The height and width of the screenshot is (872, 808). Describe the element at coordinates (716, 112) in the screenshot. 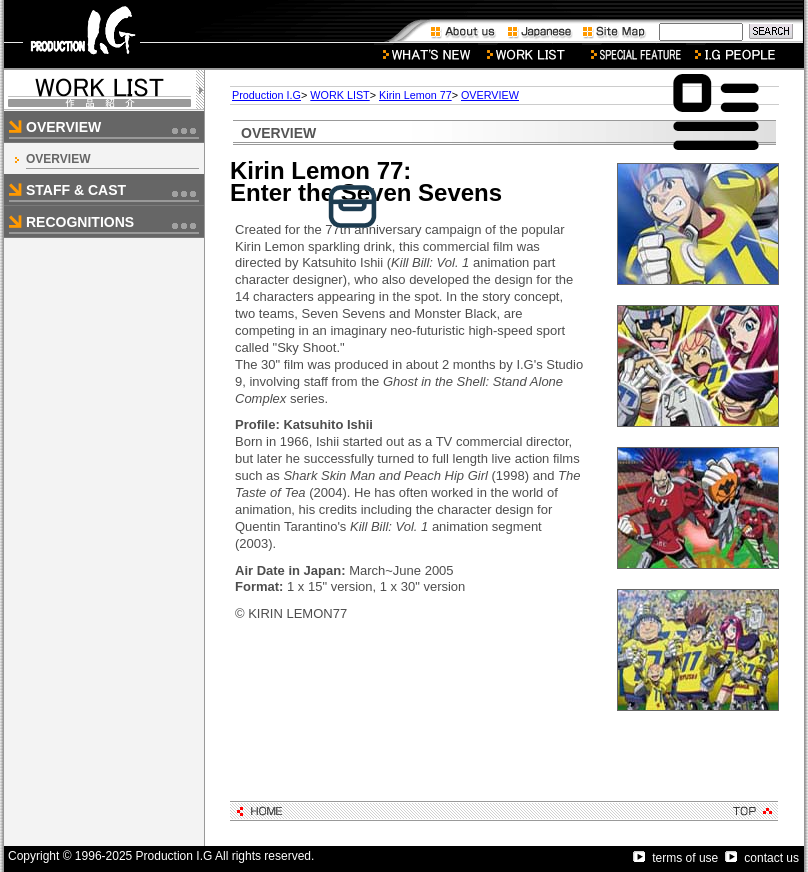

I see `align content to the left with text wrapping` at that location.